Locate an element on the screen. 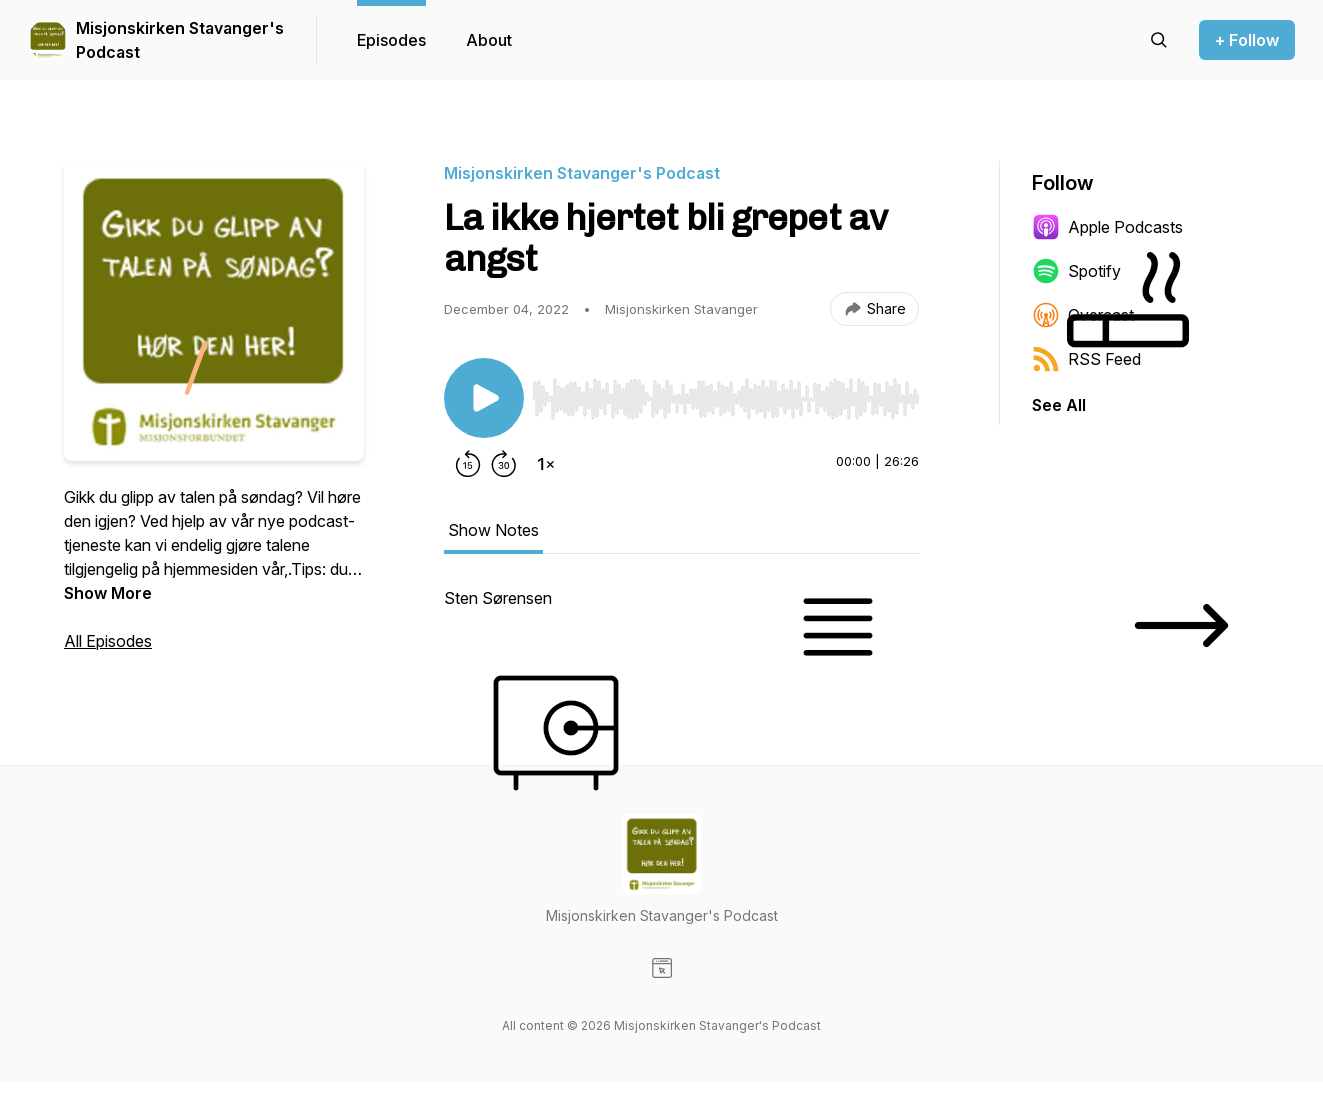 This screenshot has height=1102, width=1323. open navigation menu is located at coordinates (838, 627).